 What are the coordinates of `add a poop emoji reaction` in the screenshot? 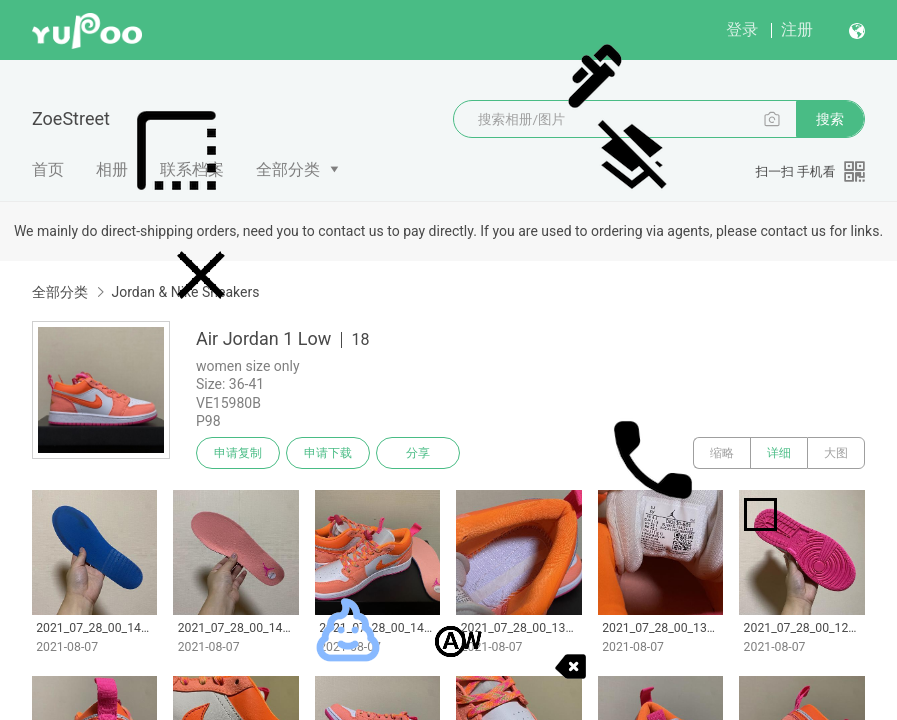 It's located at (348, 630).